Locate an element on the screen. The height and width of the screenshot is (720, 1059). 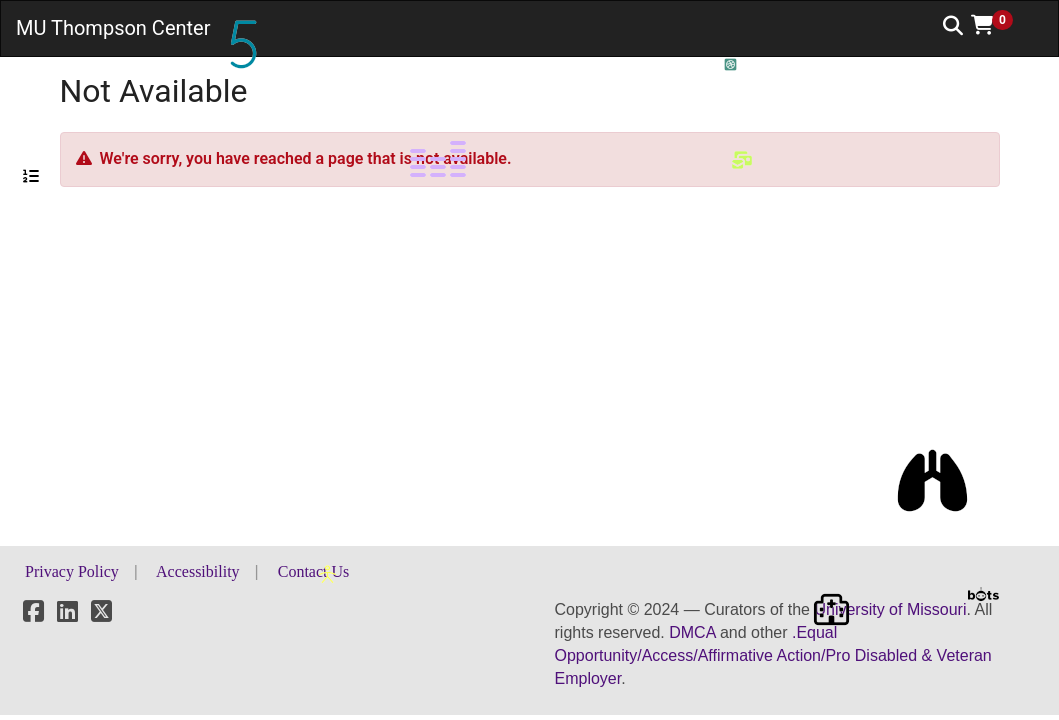
adjust audio equalizer settings is located at coordinates (438, 159).